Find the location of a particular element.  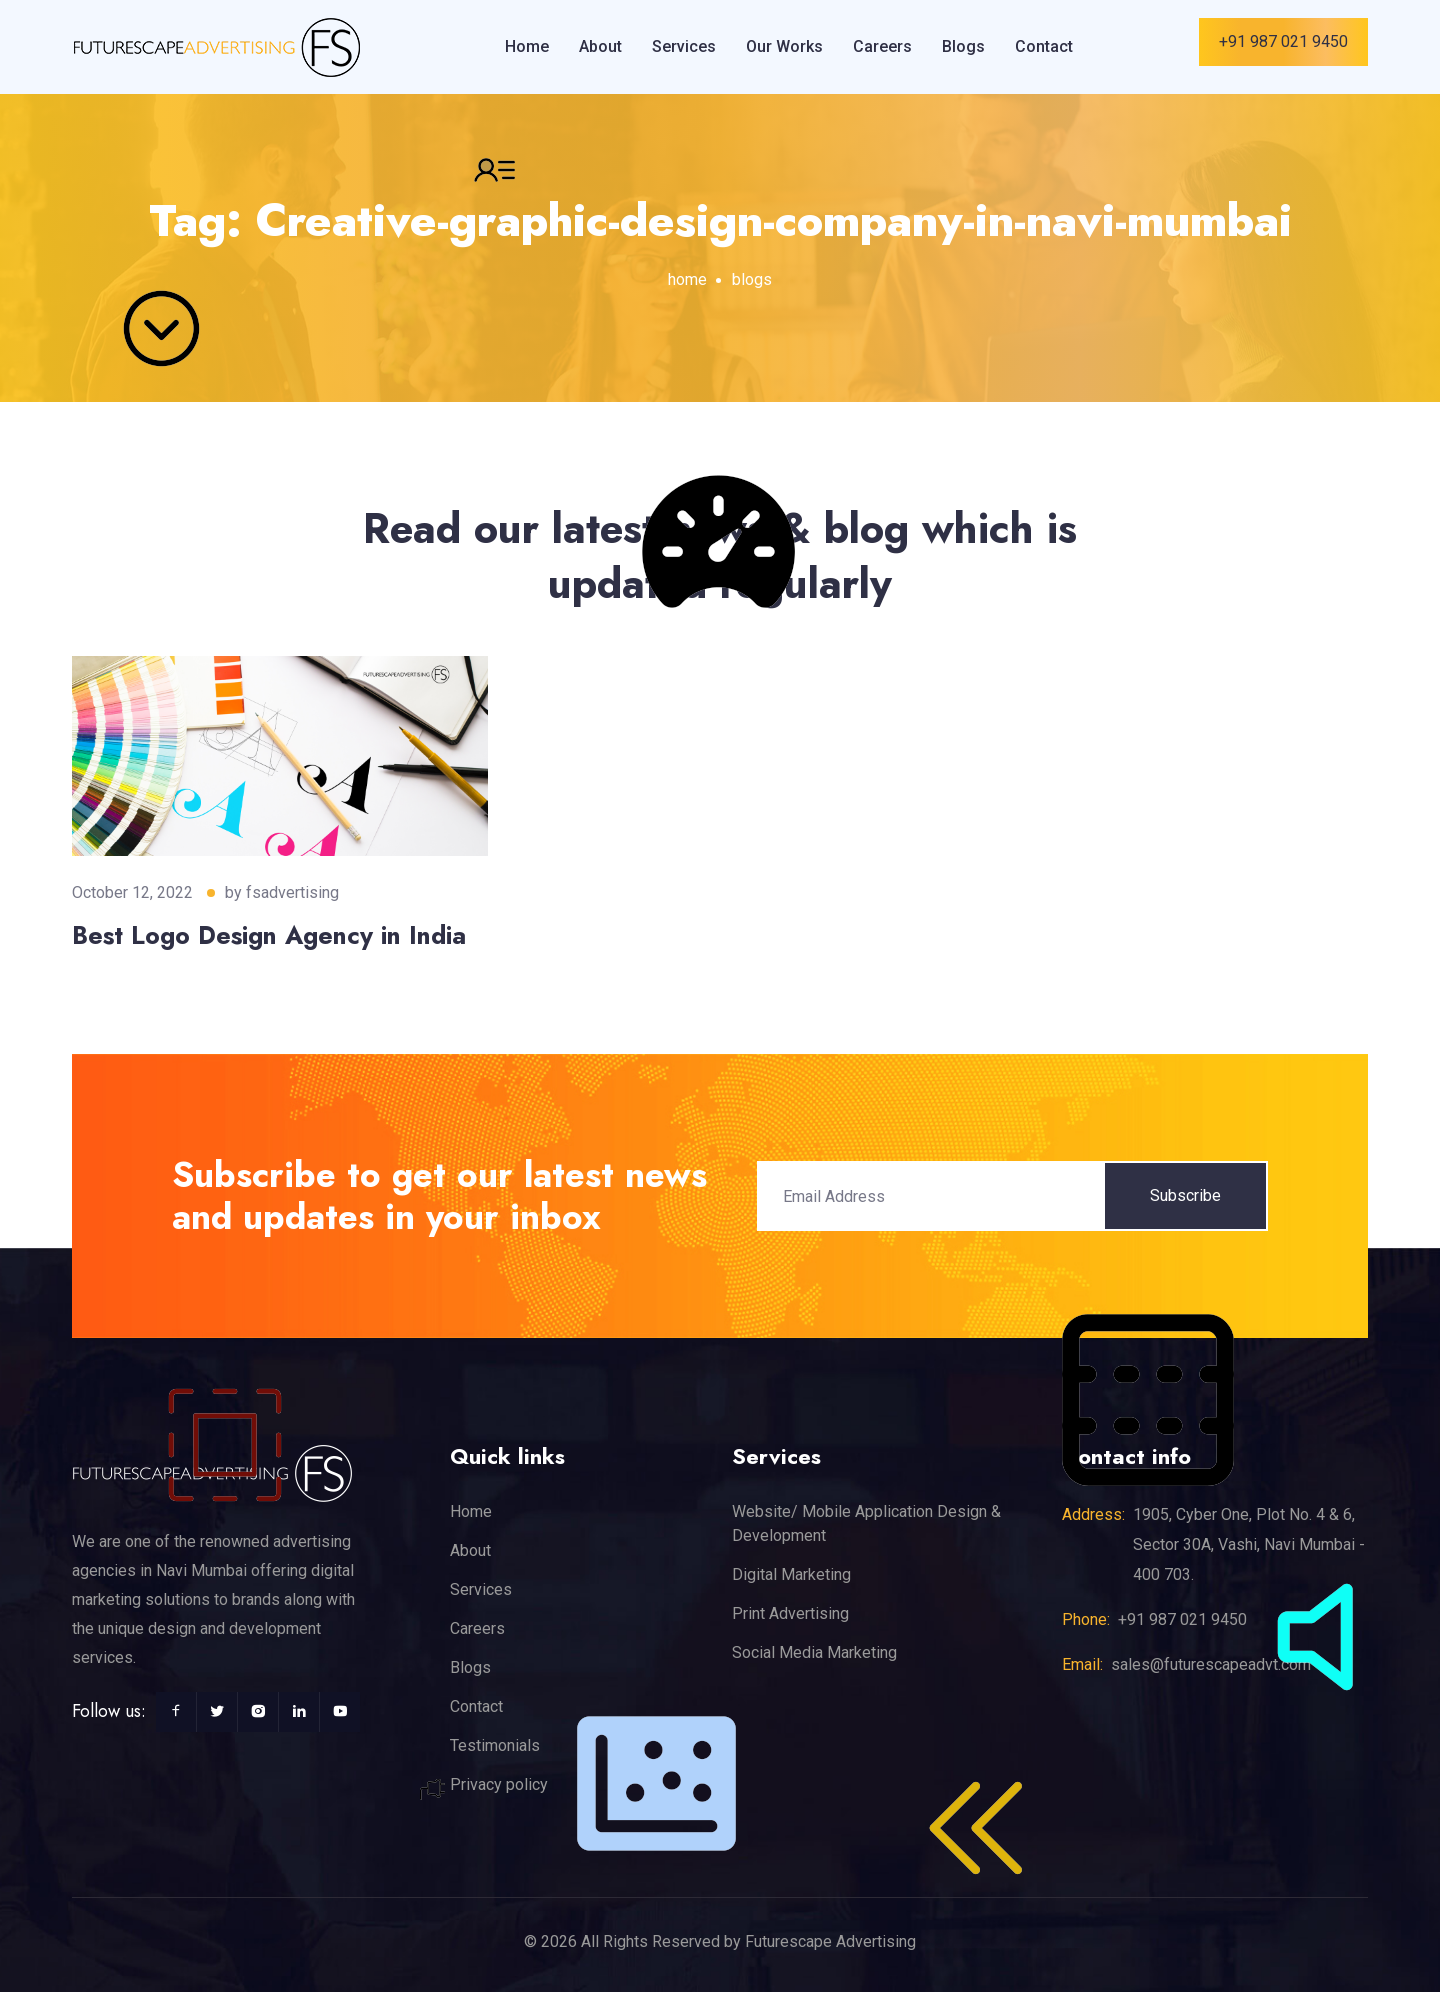

toggle top and bottom panel layout is located at coordinates (1148, 1400).